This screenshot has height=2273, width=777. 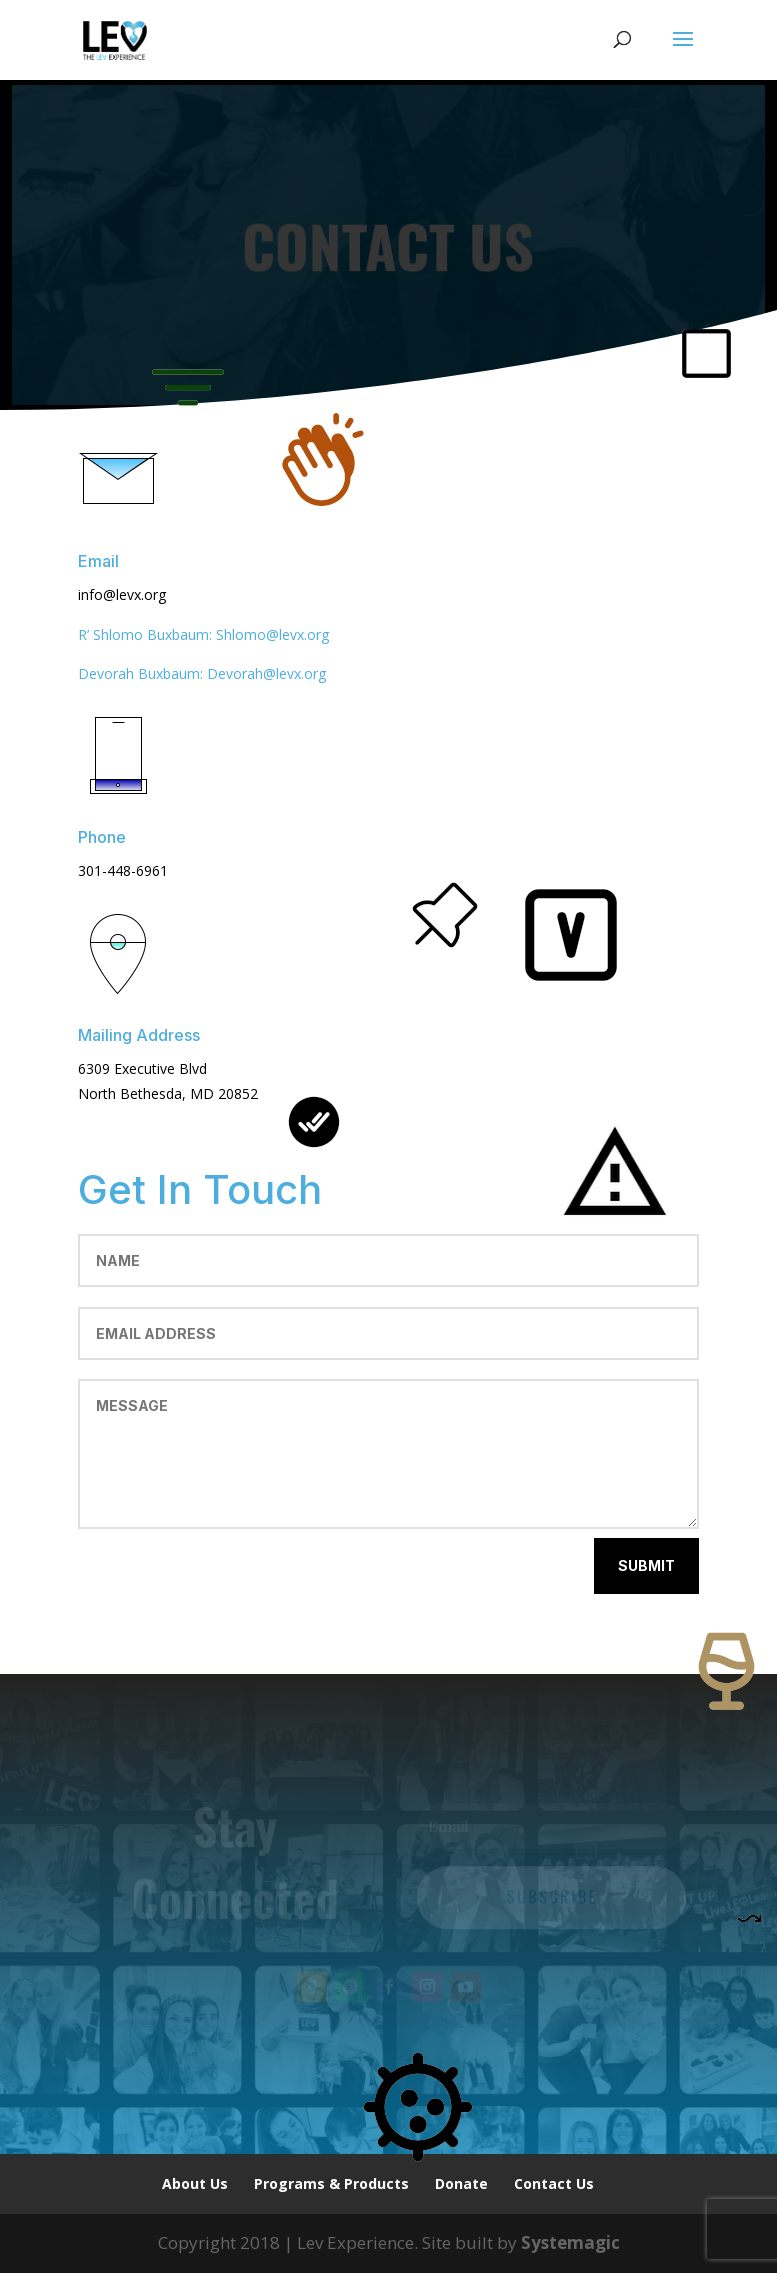 I want to click on indicates a flowing or wave-like transition downward, so click(x=749, y=1918).